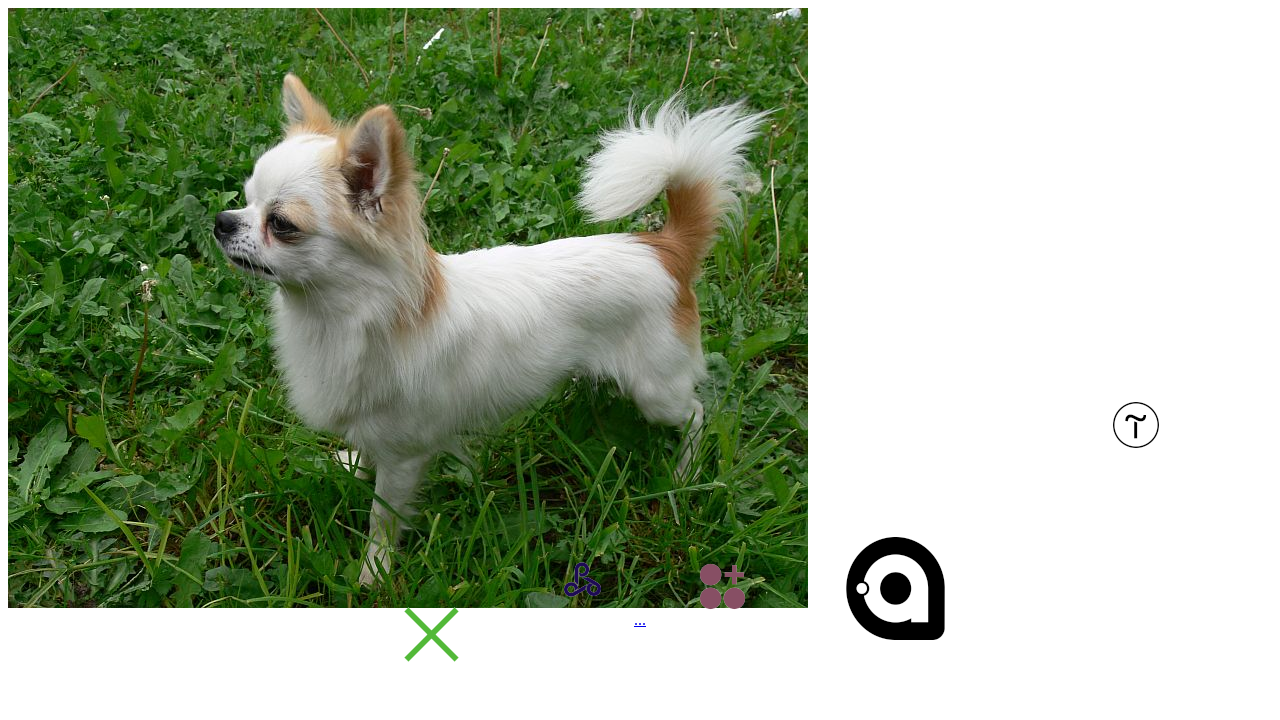  What do you see at coordinates (582, 579) in the screenshot?
I see `access Google Dataproc cloud service` at bounding box center [582, 579].